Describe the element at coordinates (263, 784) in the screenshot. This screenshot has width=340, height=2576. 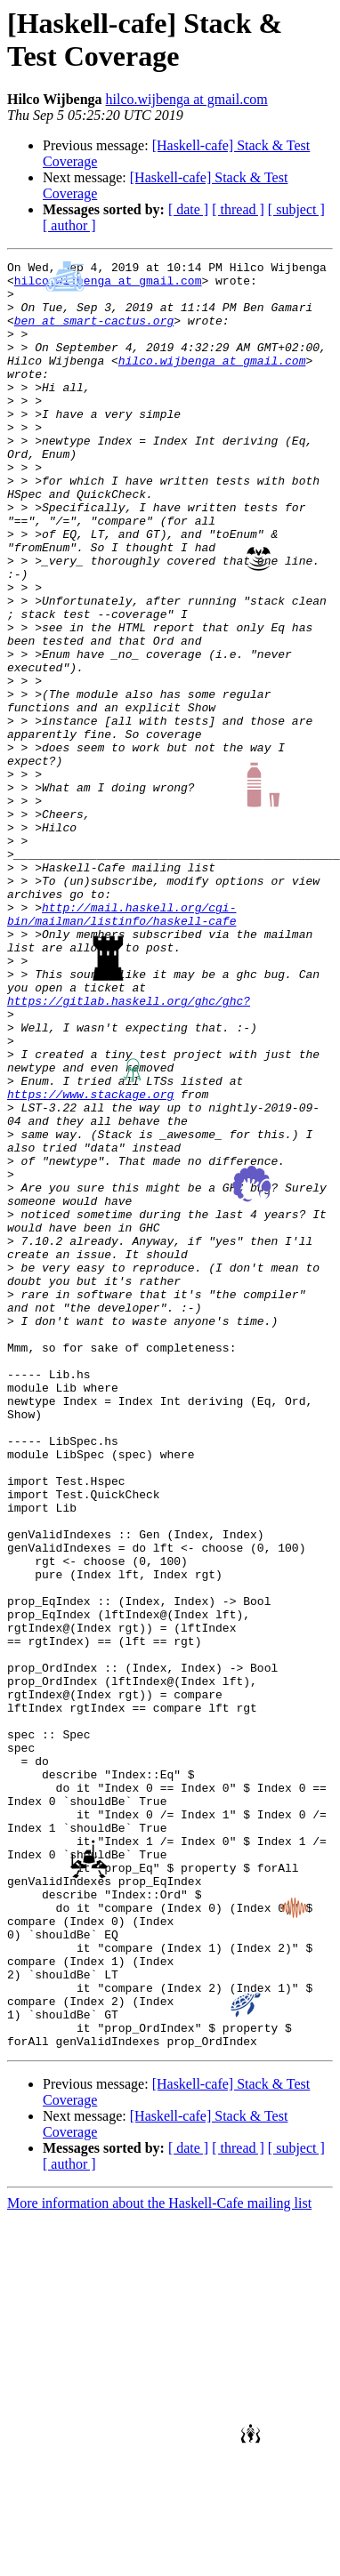
I see `track your daily water intake` at that location.